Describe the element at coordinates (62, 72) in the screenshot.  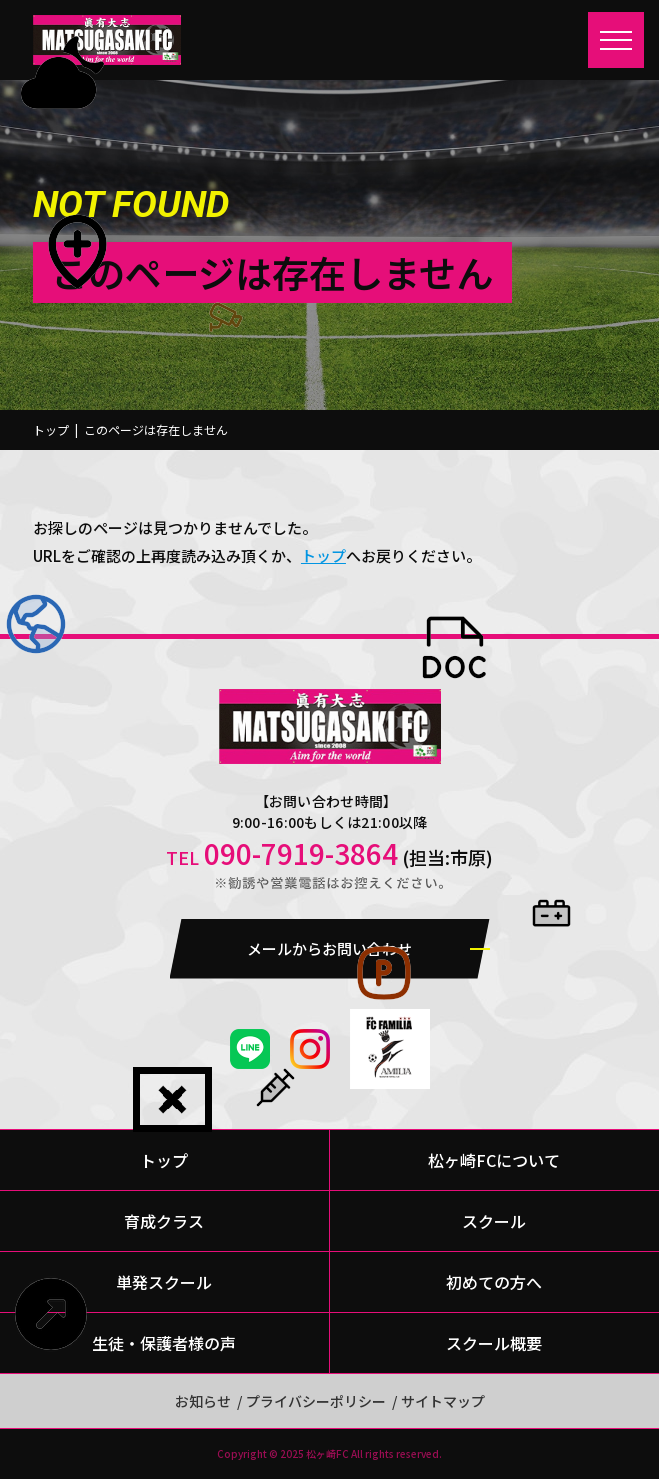
I see `indicates nighttime cloudy weather conditions` at that location.